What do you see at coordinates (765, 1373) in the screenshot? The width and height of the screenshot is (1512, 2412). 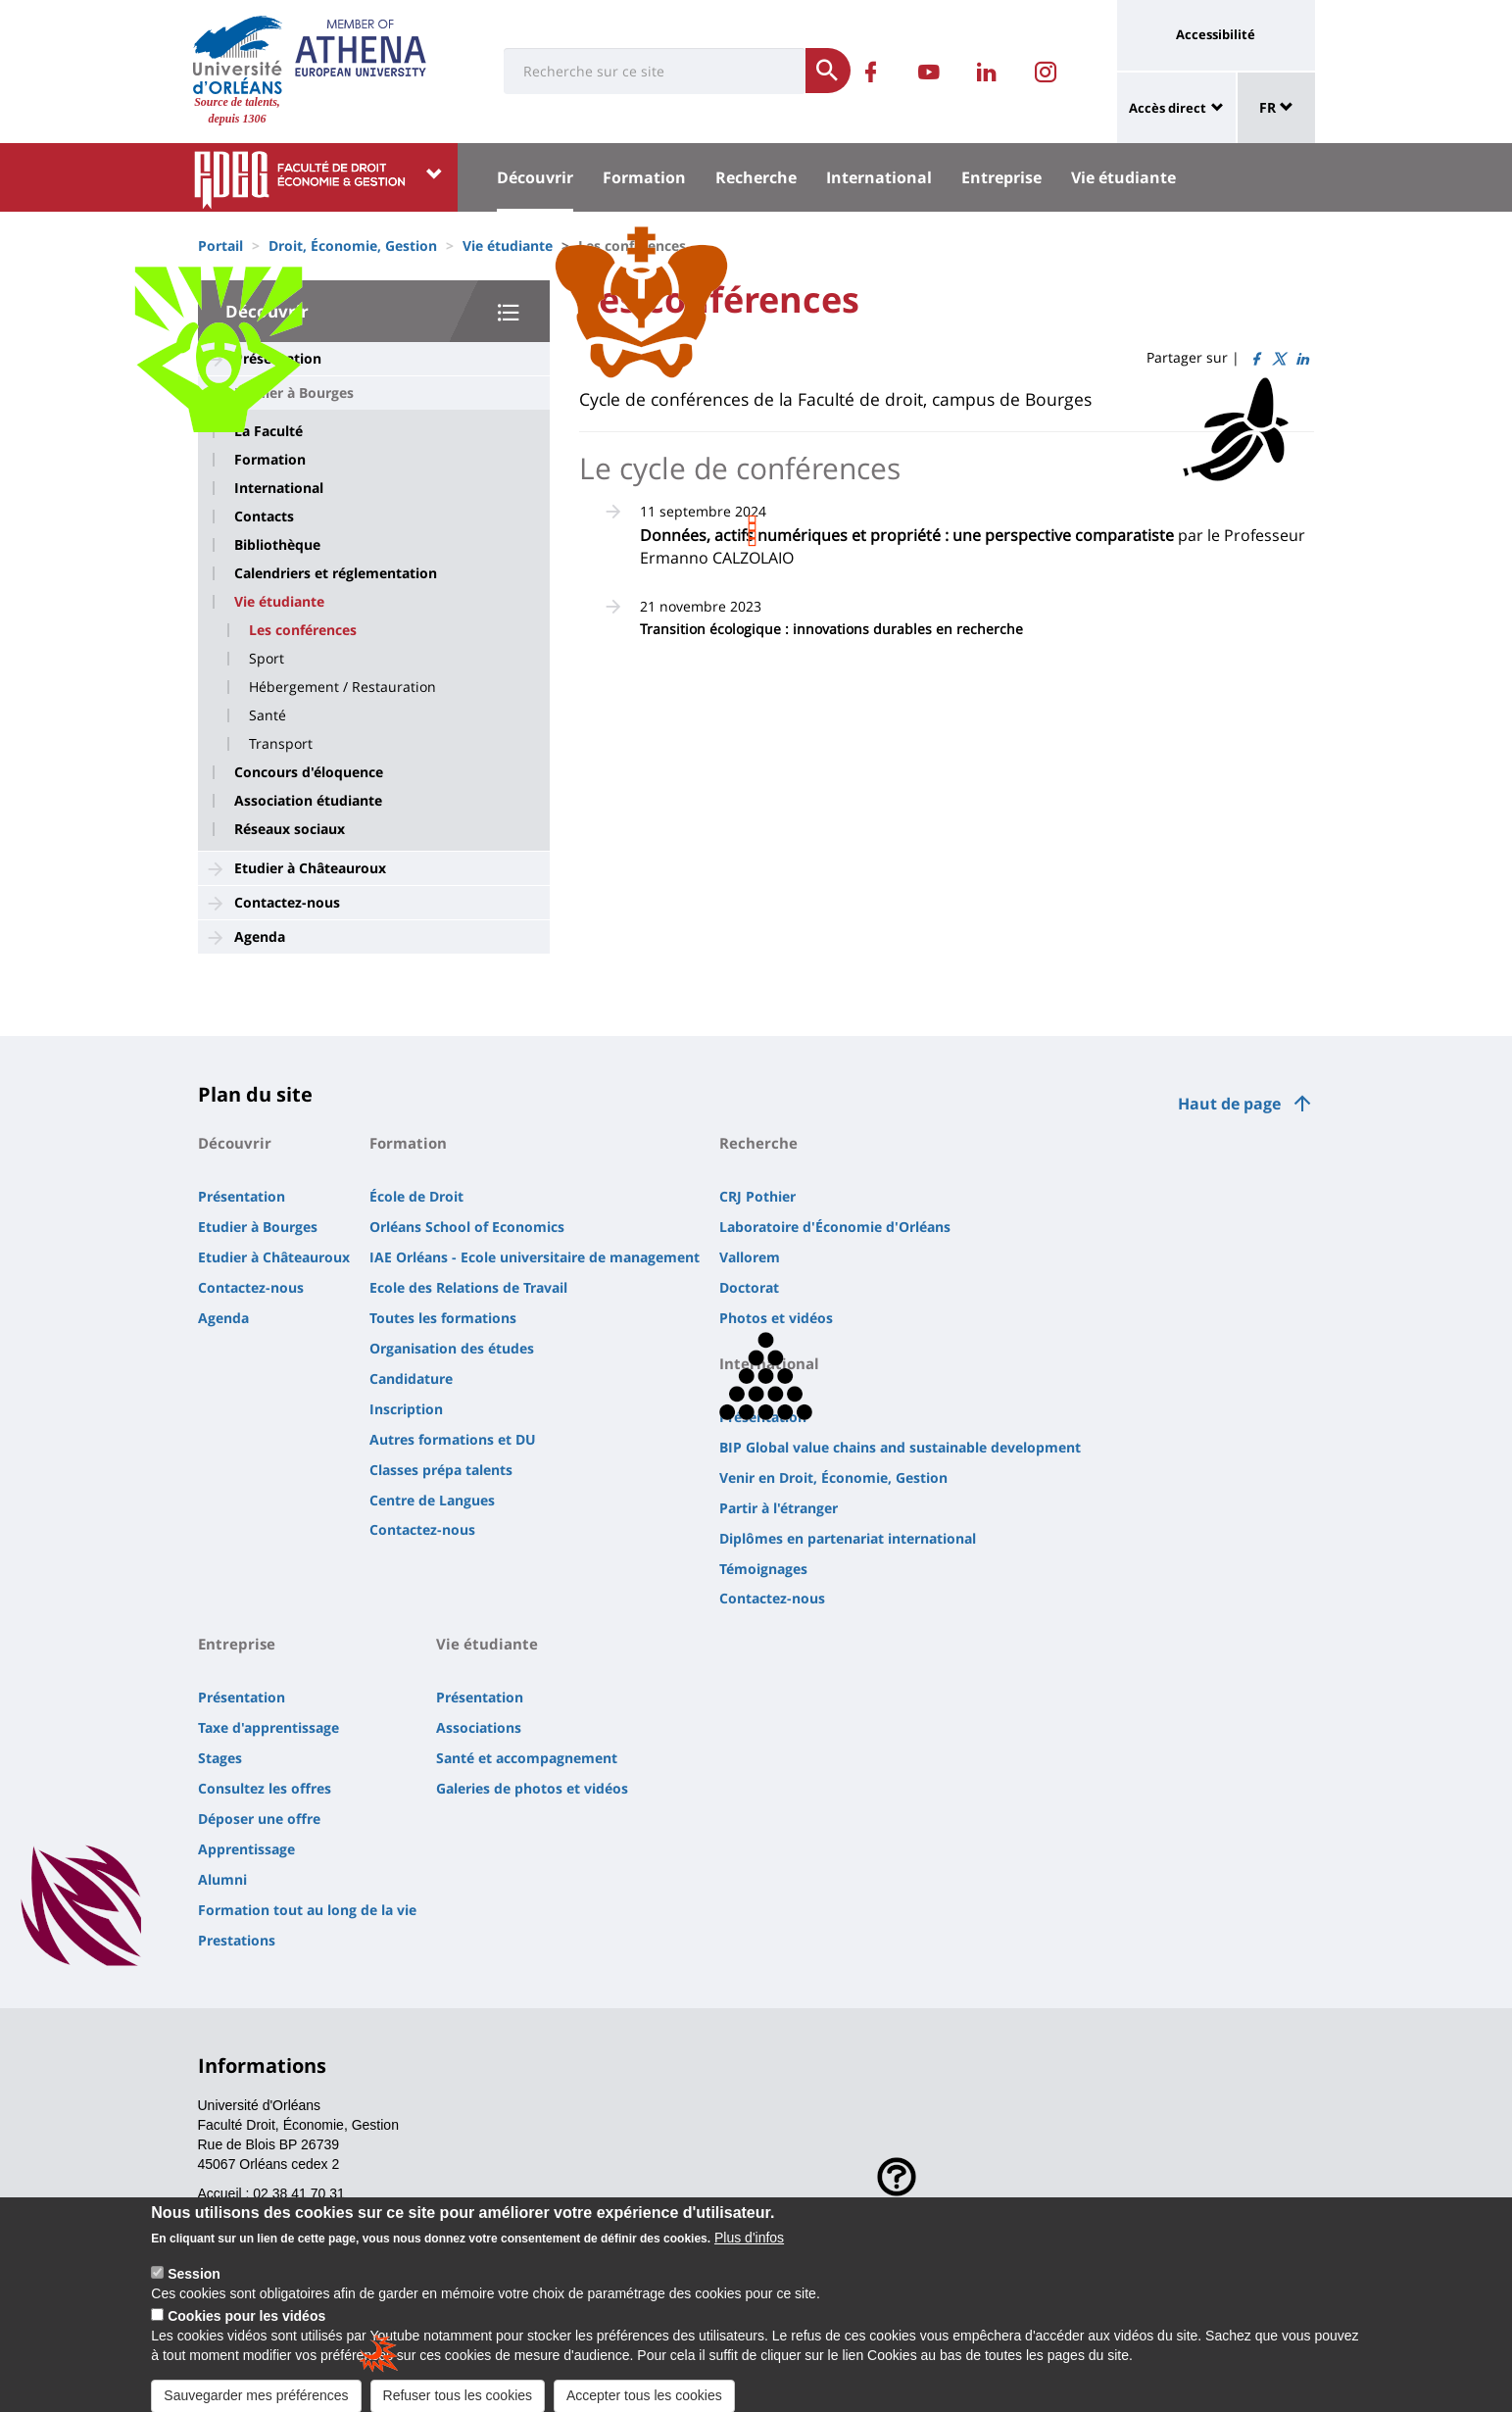 I see `start a billiards or pool game` at bounding box center [765, 1373].